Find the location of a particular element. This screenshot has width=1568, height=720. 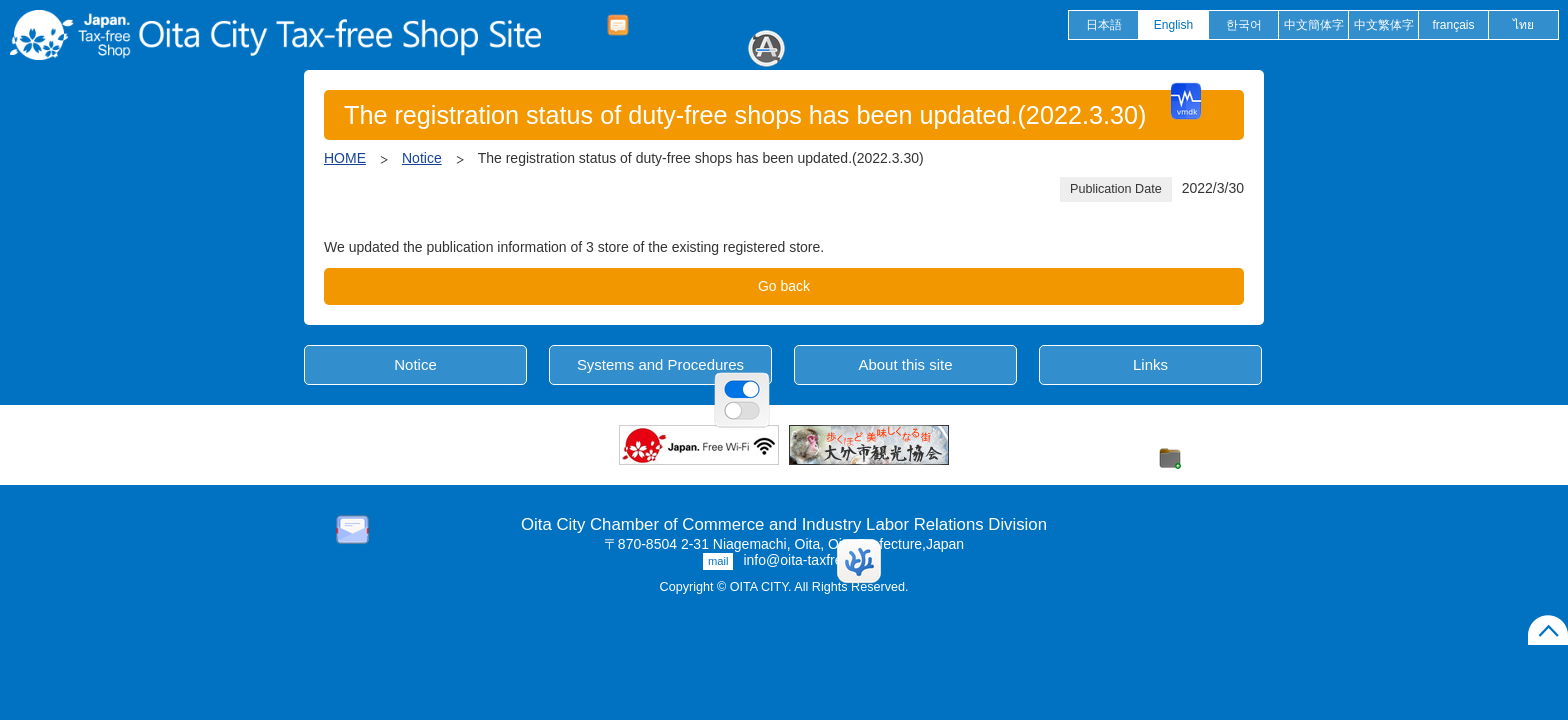

open email application is located at coordinates (352, 529).